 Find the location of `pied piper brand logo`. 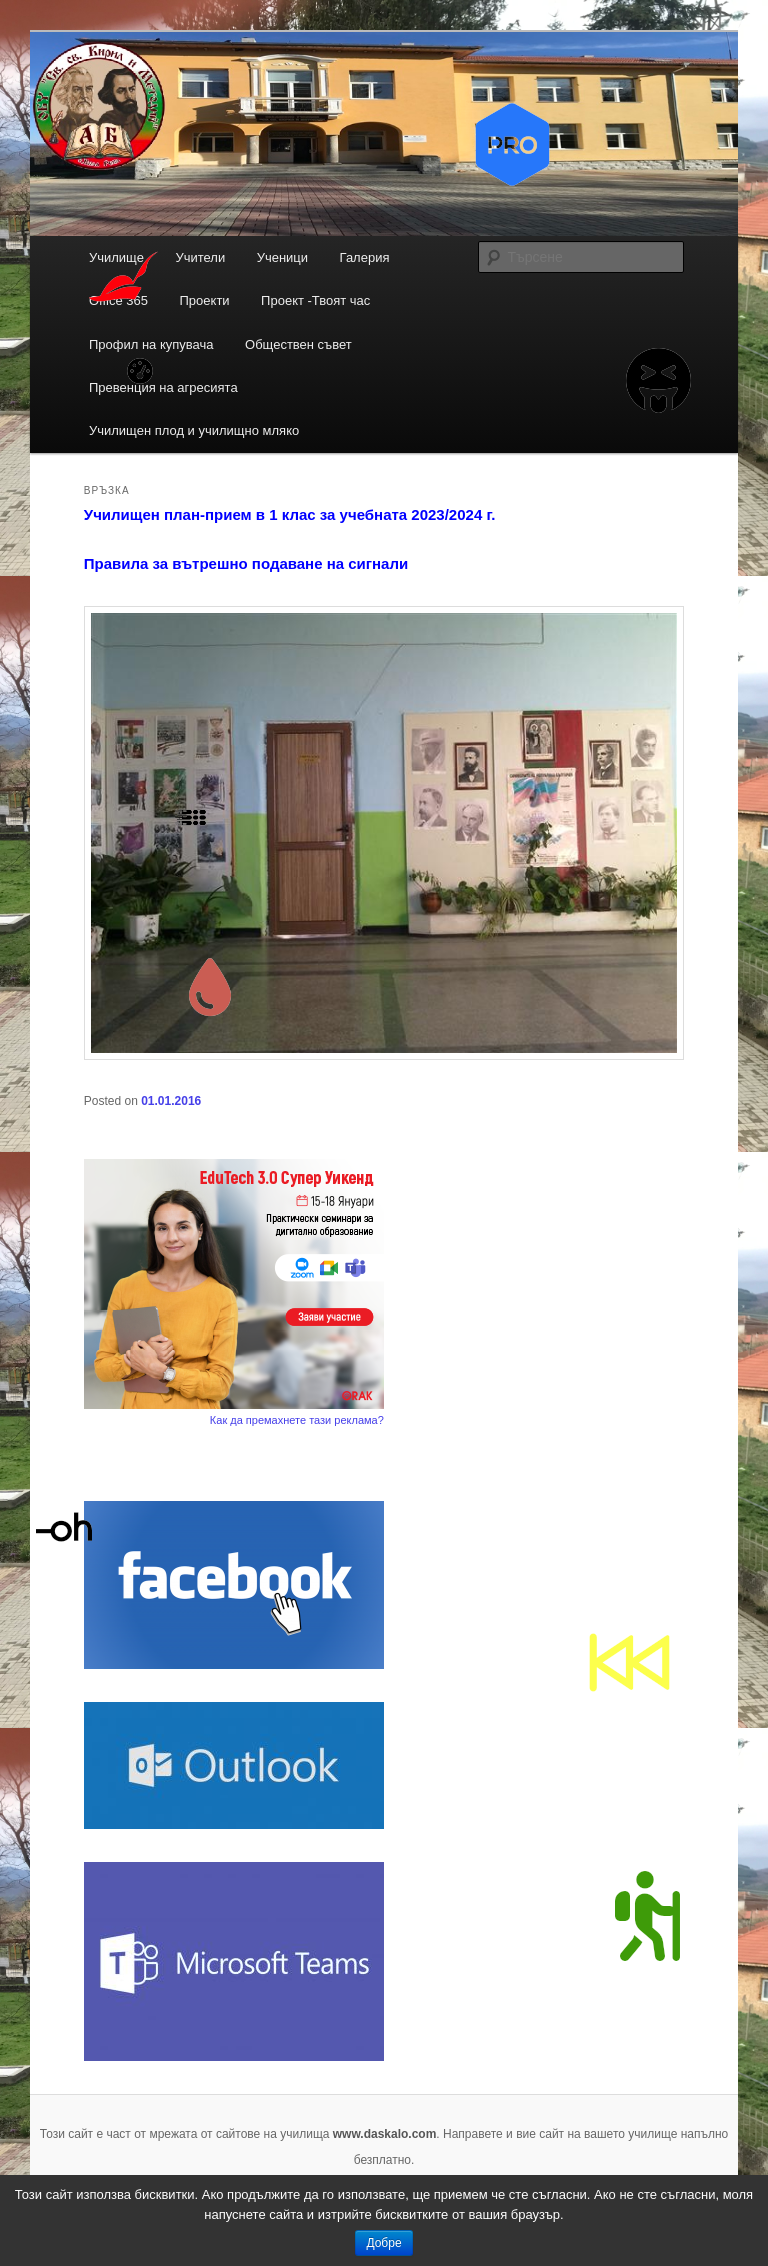

pied piper brand logo is located at coordinates (123, 276).